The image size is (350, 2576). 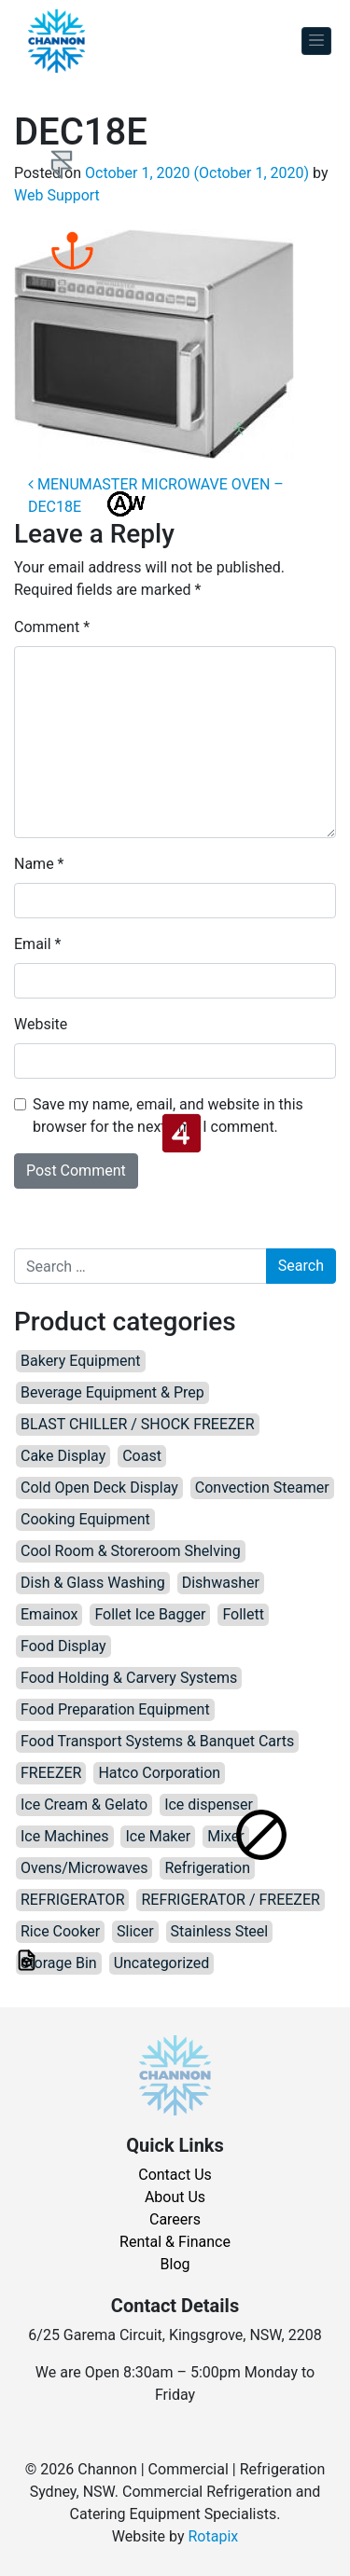 I want to click on open framer app, so click(x=62, y=163).